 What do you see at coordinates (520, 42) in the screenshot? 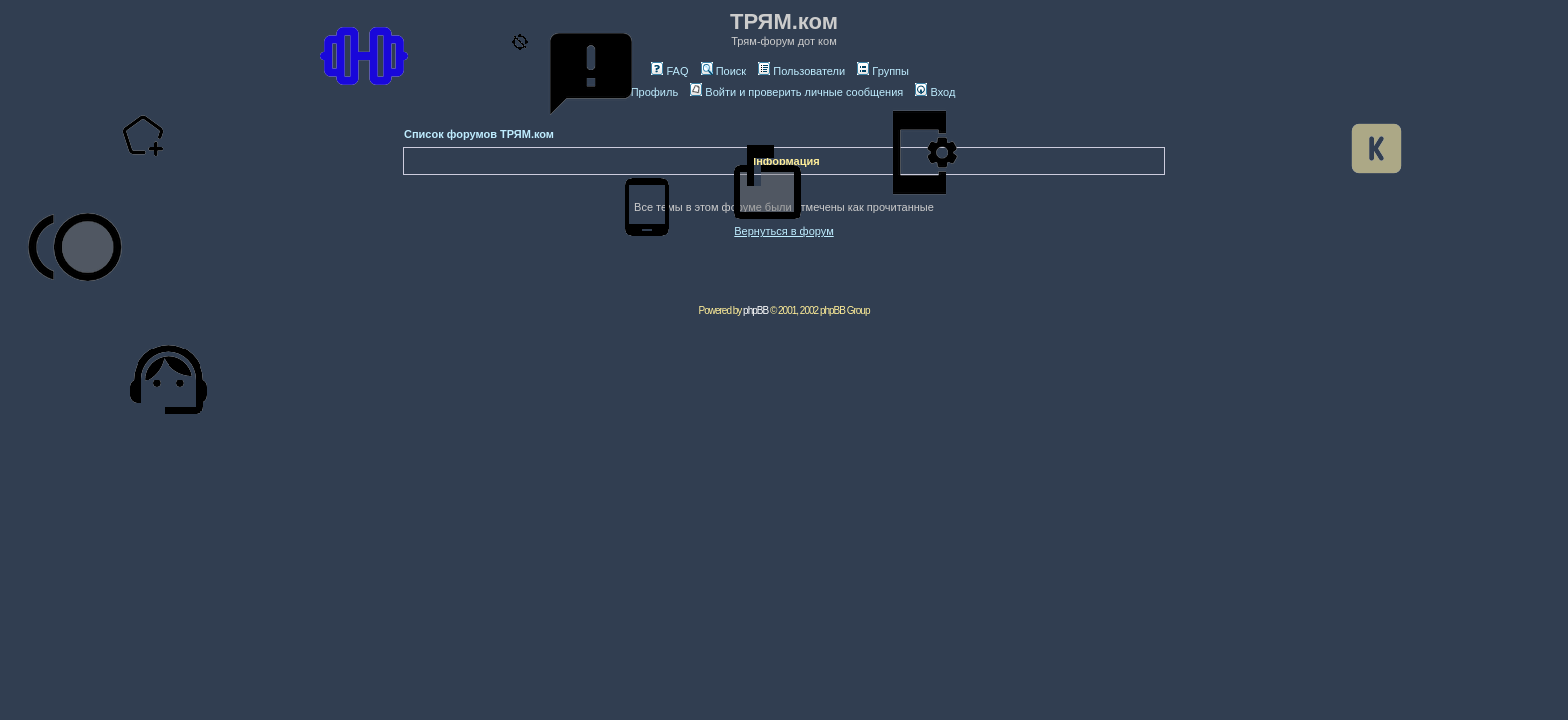
I see `GPS or location services are disabled` at bounding box center [520, 42].